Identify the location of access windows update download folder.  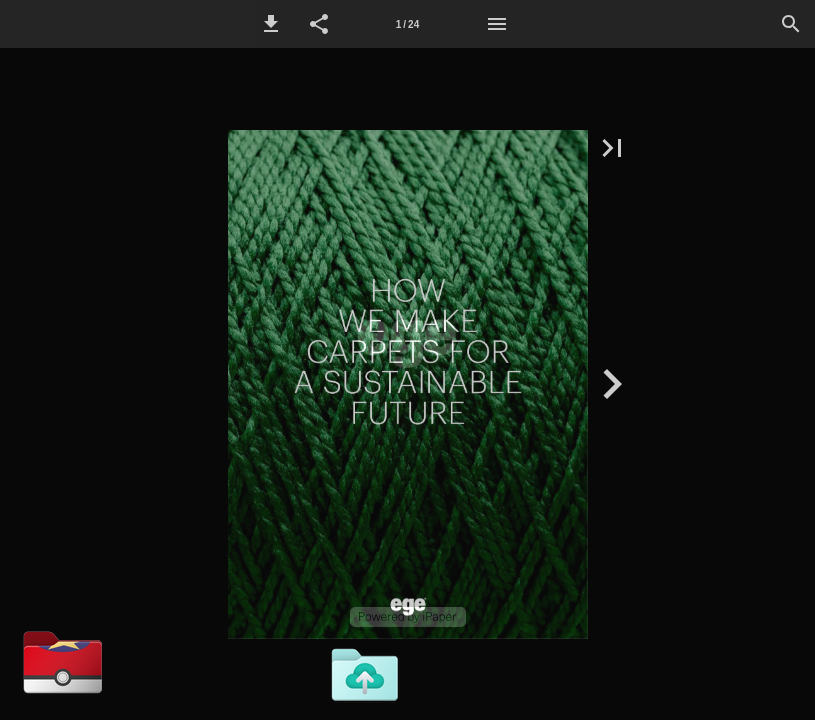
(364, 676).